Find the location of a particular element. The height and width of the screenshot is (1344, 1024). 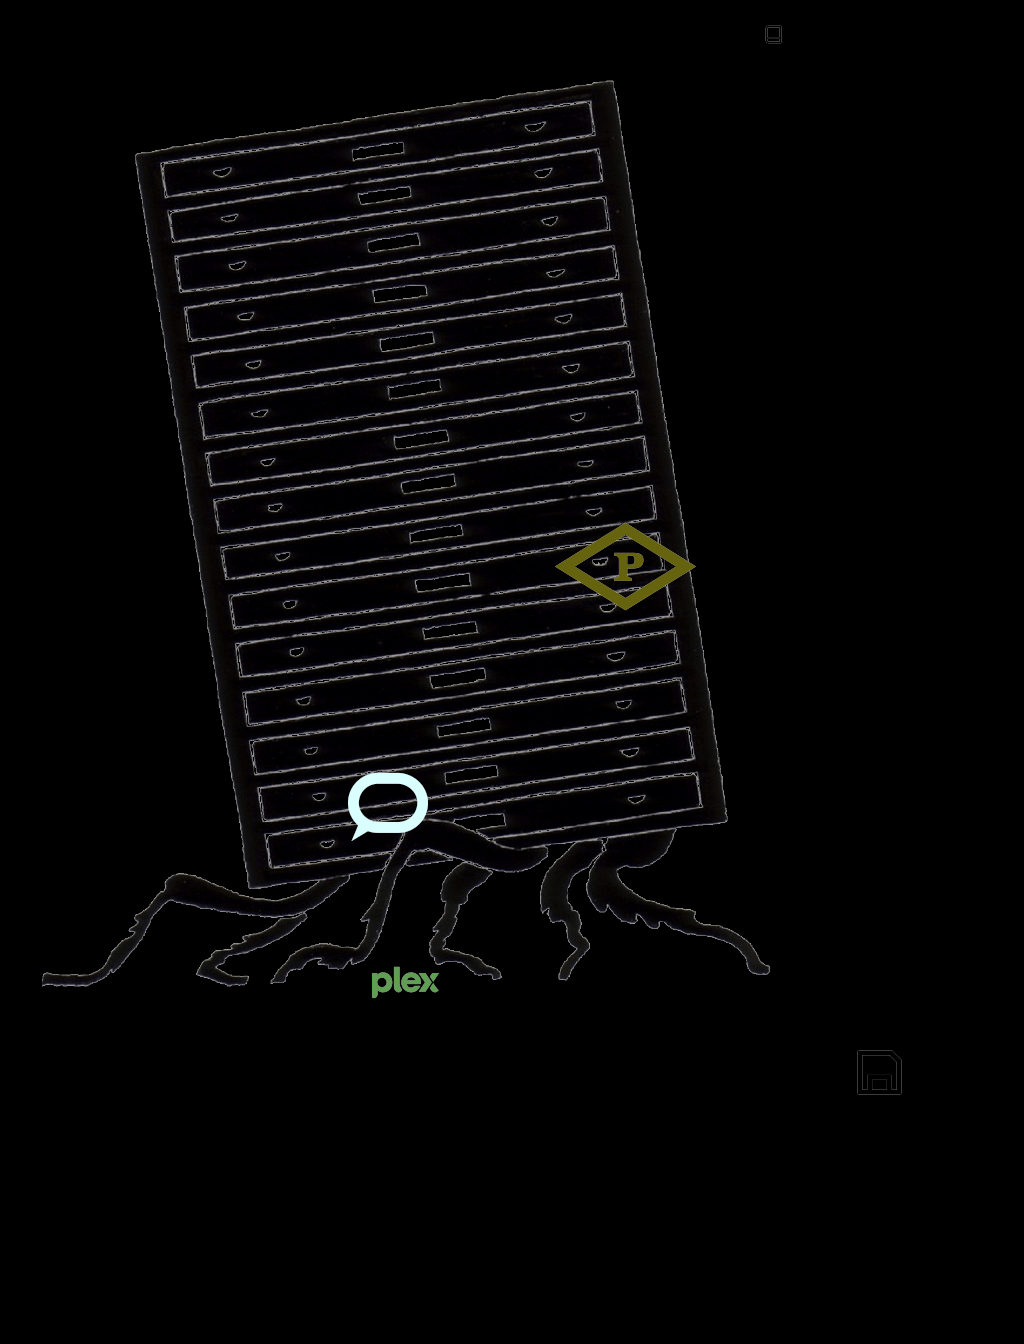

open the Plex media streaming app is located at coordinates (405, 982).